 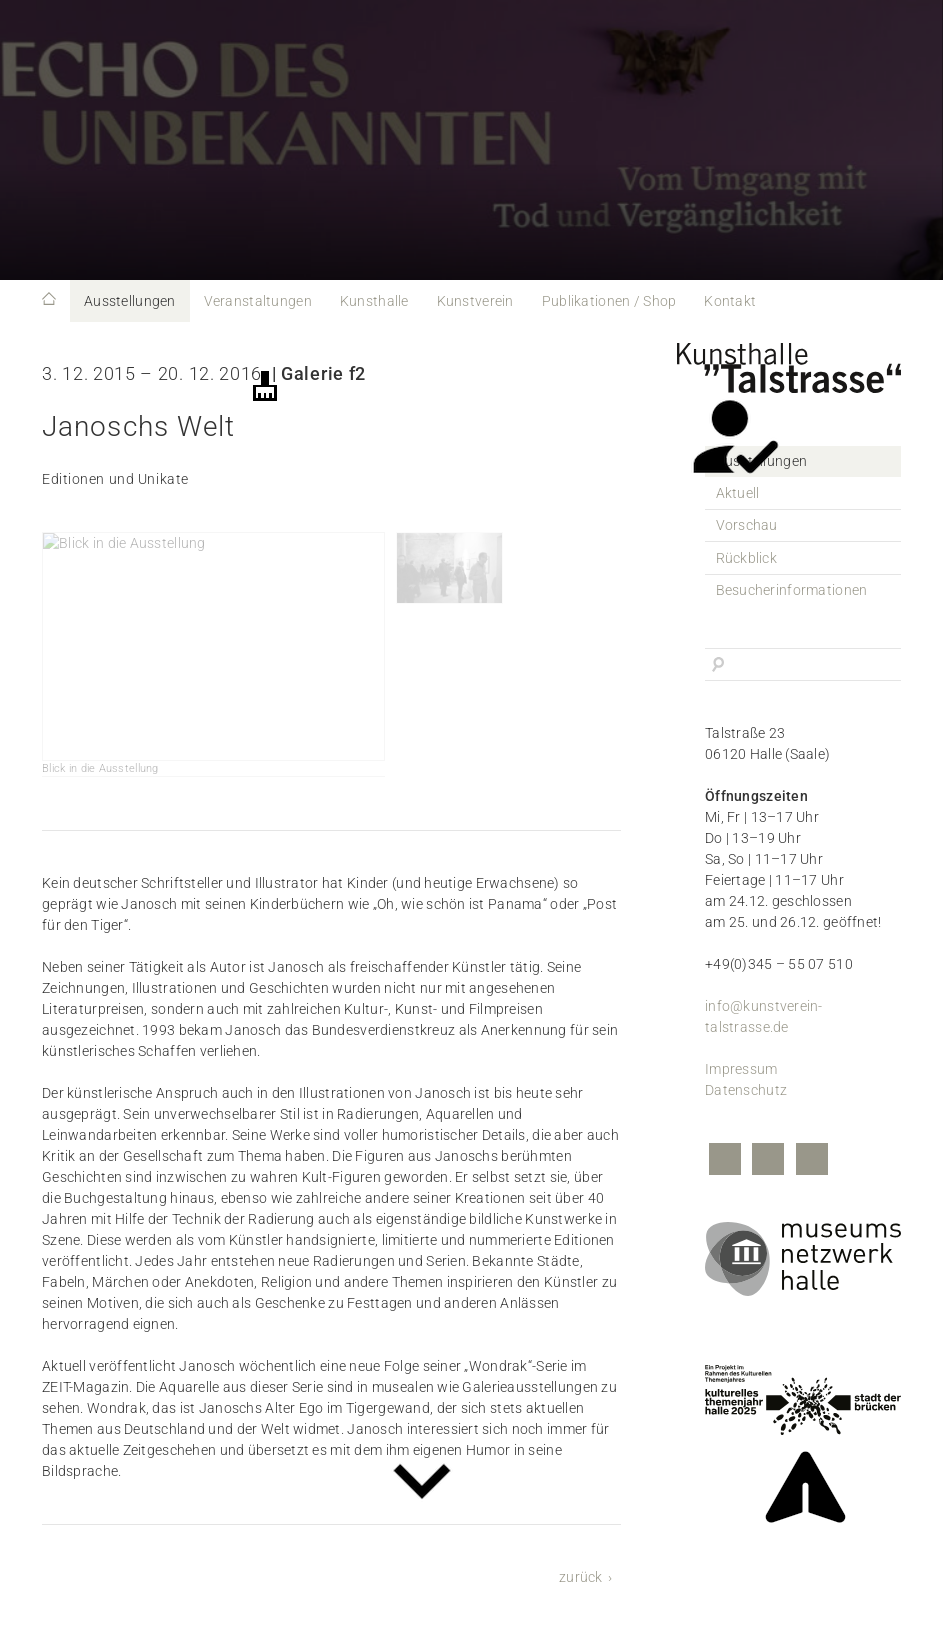 What do you see at coordinates (265, 386) in the screenshot?
I see `access cleaning or housekeeping services` at bounding box center [265, 386].